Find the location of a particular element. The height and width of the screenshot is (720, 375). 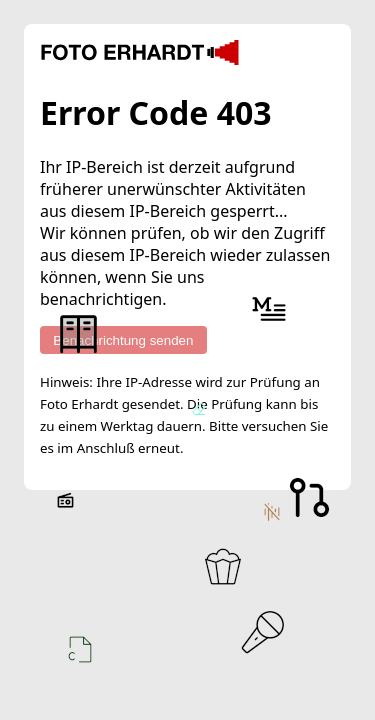

open radio or audio streaming is located at coordinates (65, 501).